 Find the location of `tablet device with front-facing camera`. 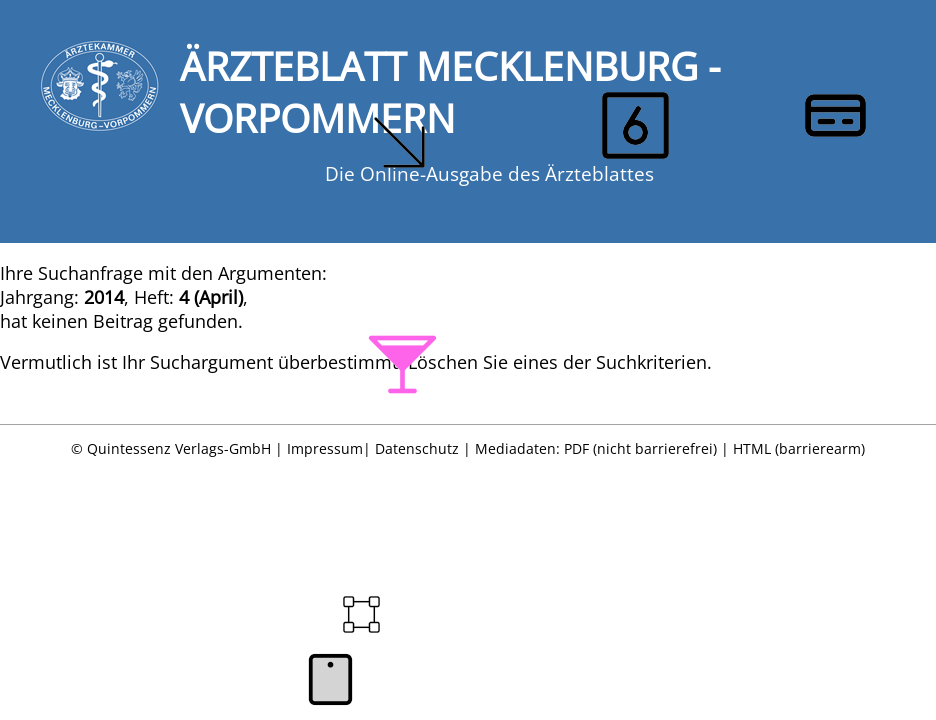

tablet device with front-facing camera is located at coordinates (330, 679).